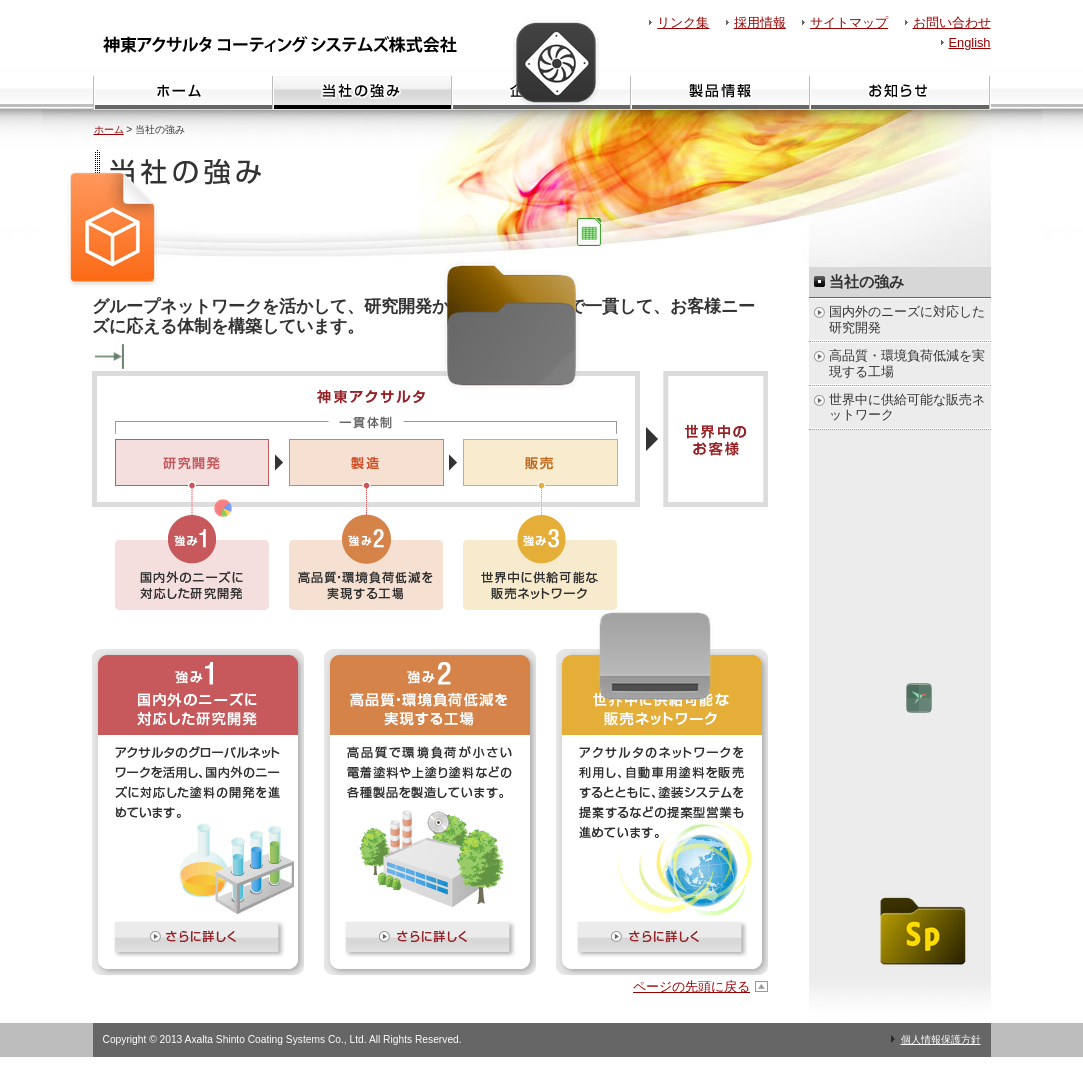  I want to click on open folder containing adobe spark projects, so click(922, 933).